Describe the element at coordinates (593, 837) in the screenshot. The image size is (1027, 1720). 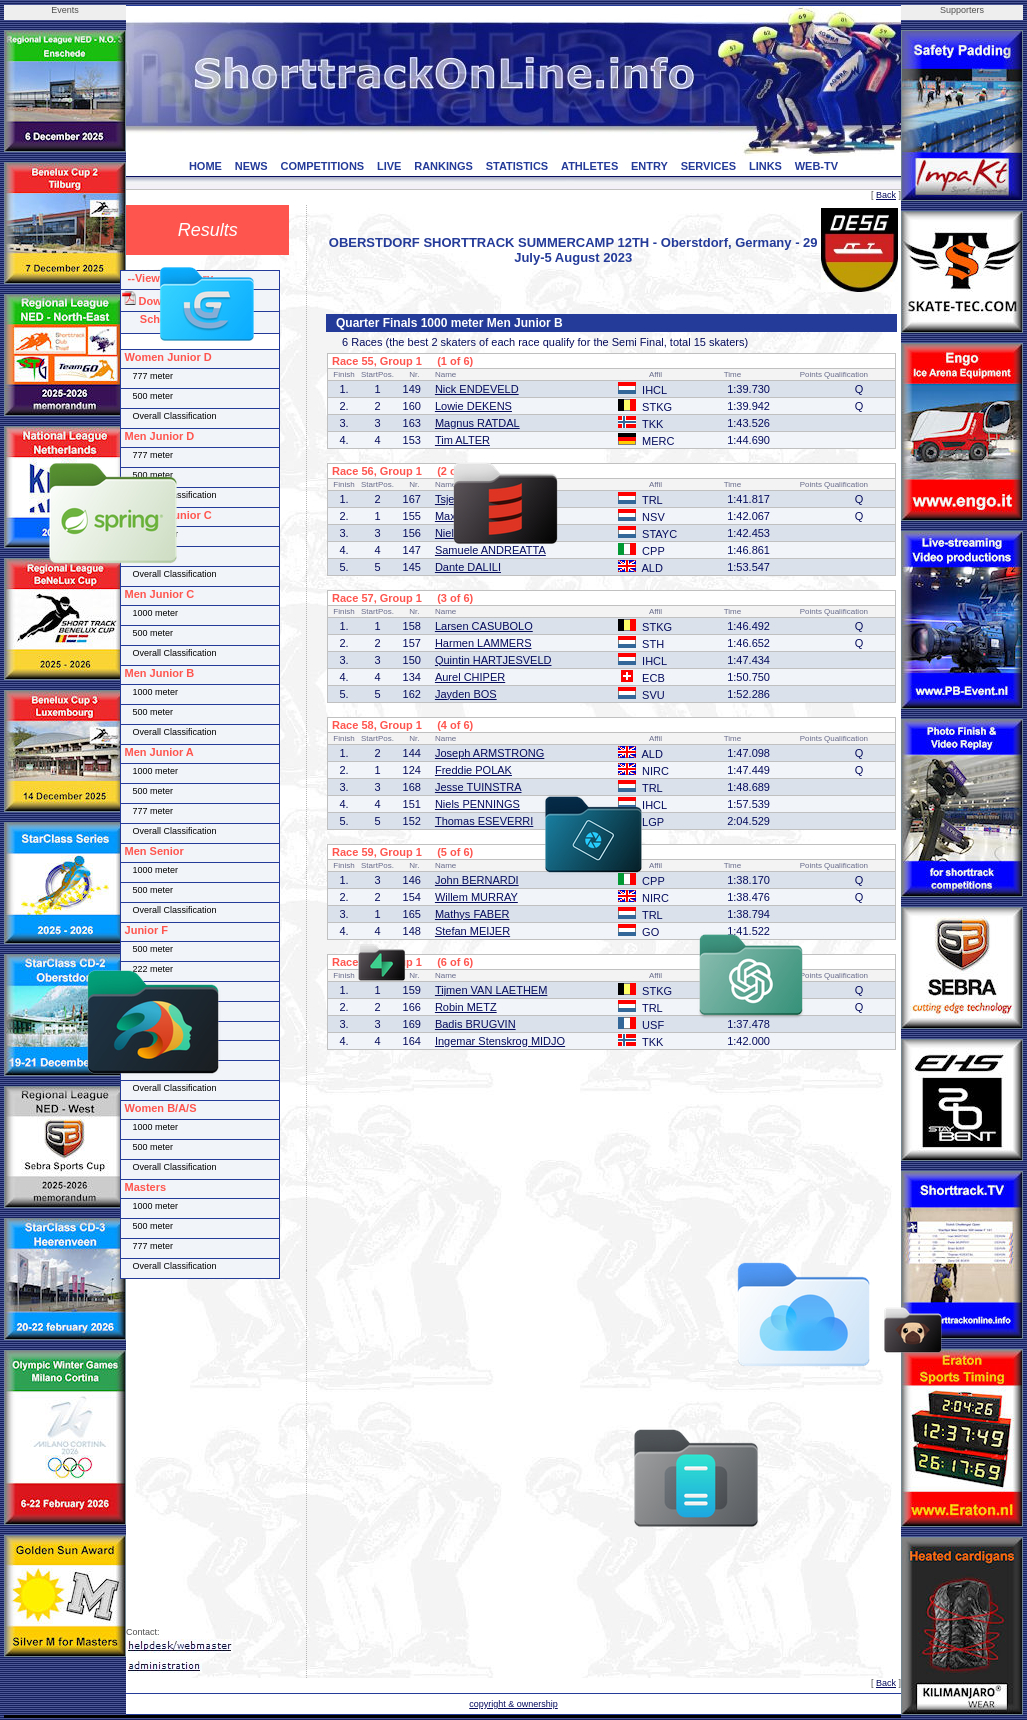
I see `open adobe photoshop elements project folder` at that location.